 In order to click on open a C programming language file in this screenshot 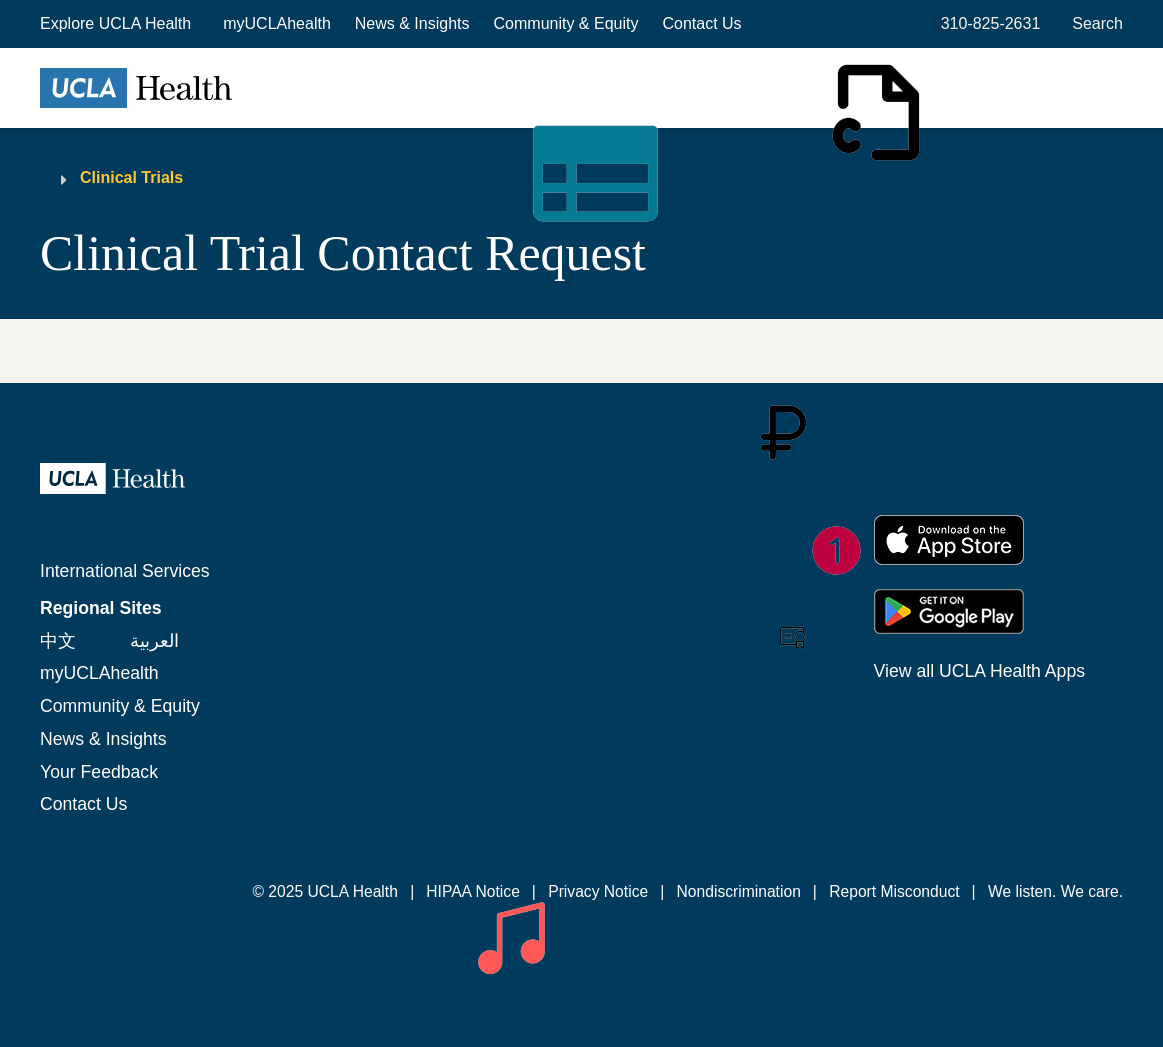, I will do `click(878, 112)`.